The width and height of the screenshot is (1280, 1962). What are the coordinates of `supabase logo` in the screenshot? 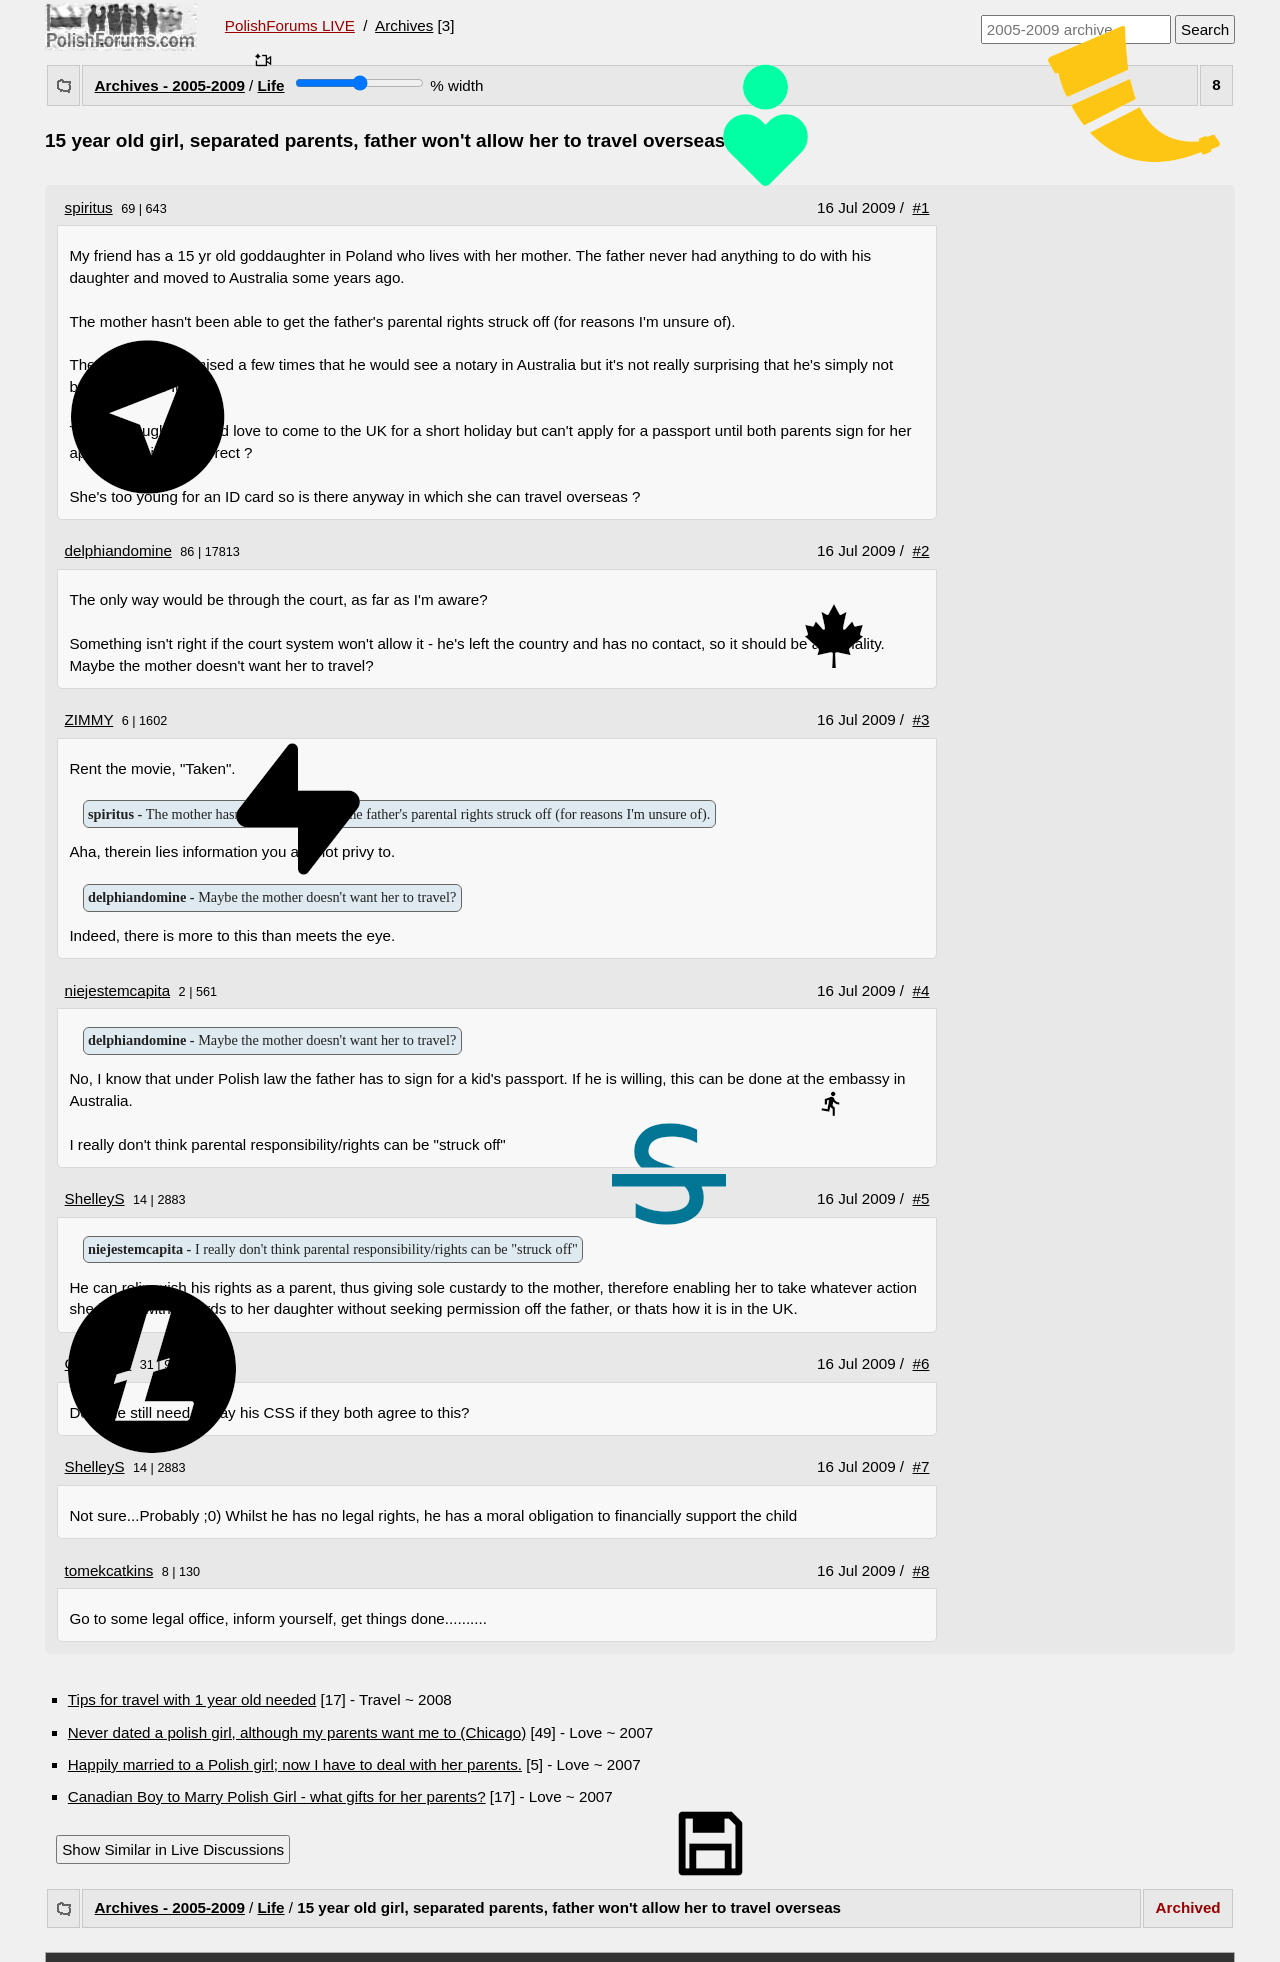 It's located at (298, 809).